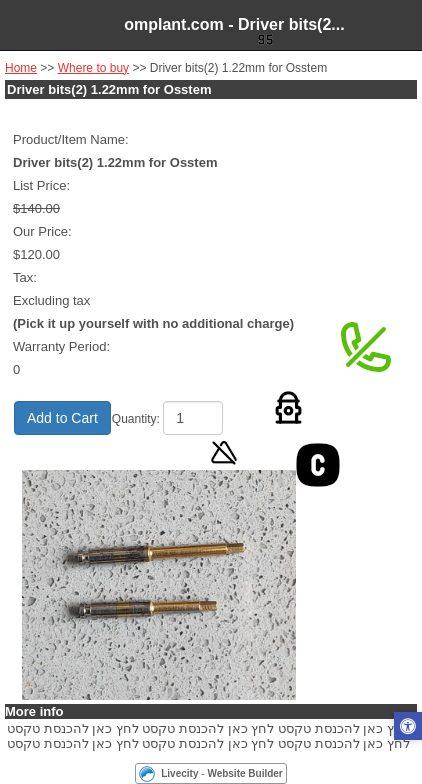 The height and width of the screenshot is (784, 422). Describe the element at coordinates (366, 347) in the screenshot. I see `mute or disable incoming calls` at that location.